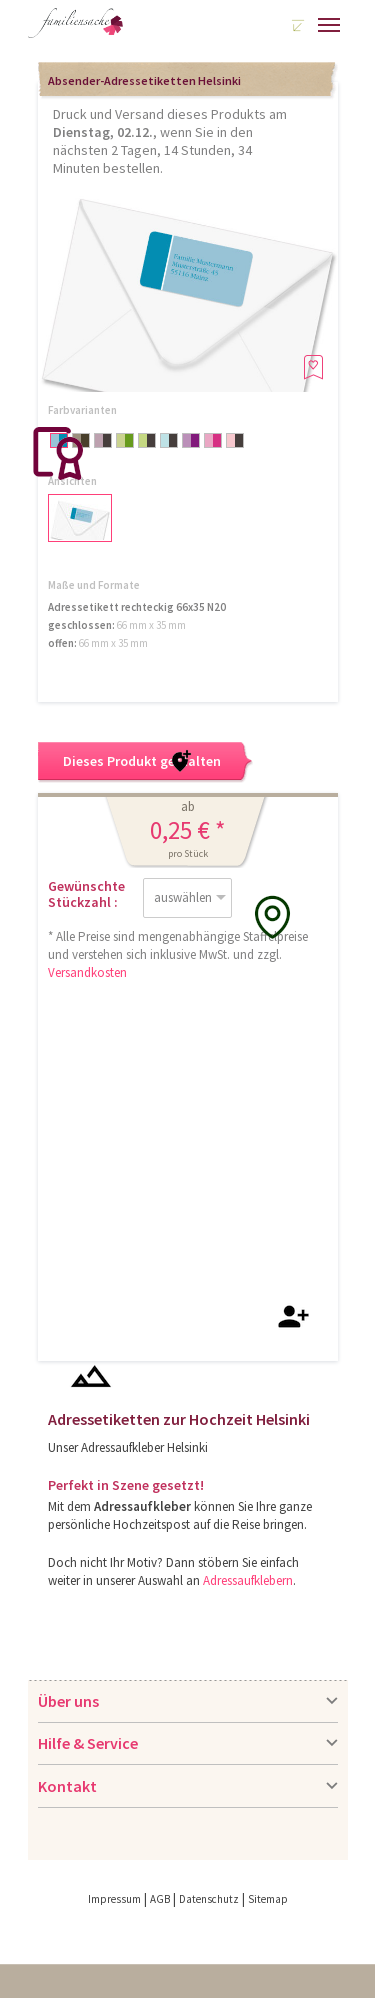 Image resolution: width=375 pixels, height=1998 pixels. Describe the element at coordinates (180, 761) in the screenshot. I see `add a new location pin to the map` at that location.